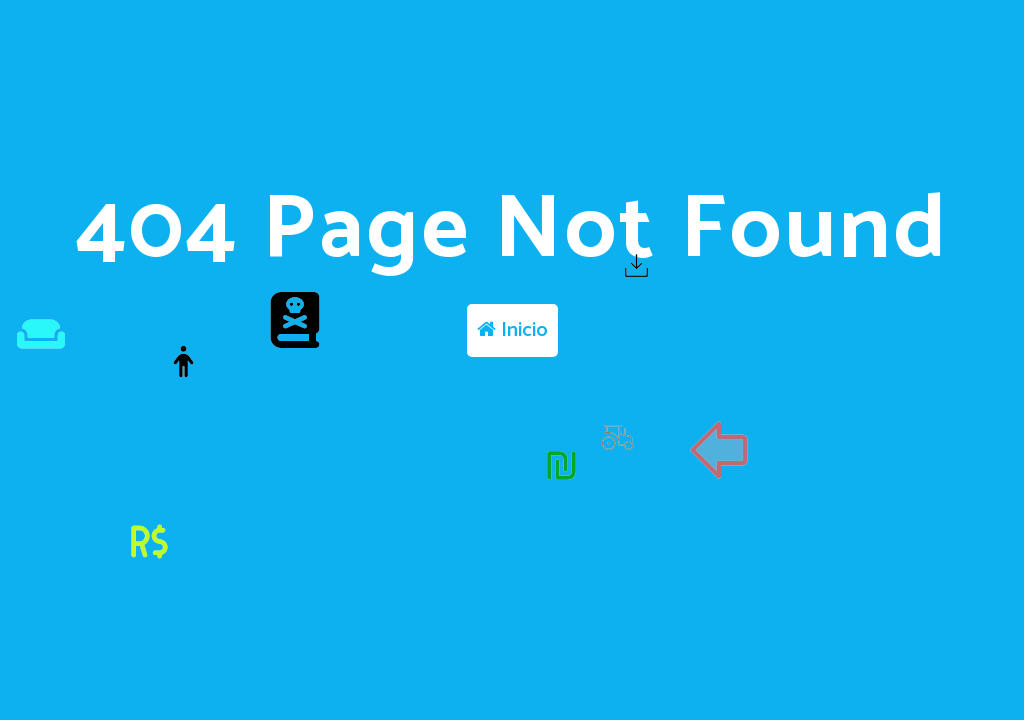 The image size is (1024, 720). Describe the element at coordinates (295, 320) in the screenshot. I see `access dark mode or spooky theme settings` at that location.